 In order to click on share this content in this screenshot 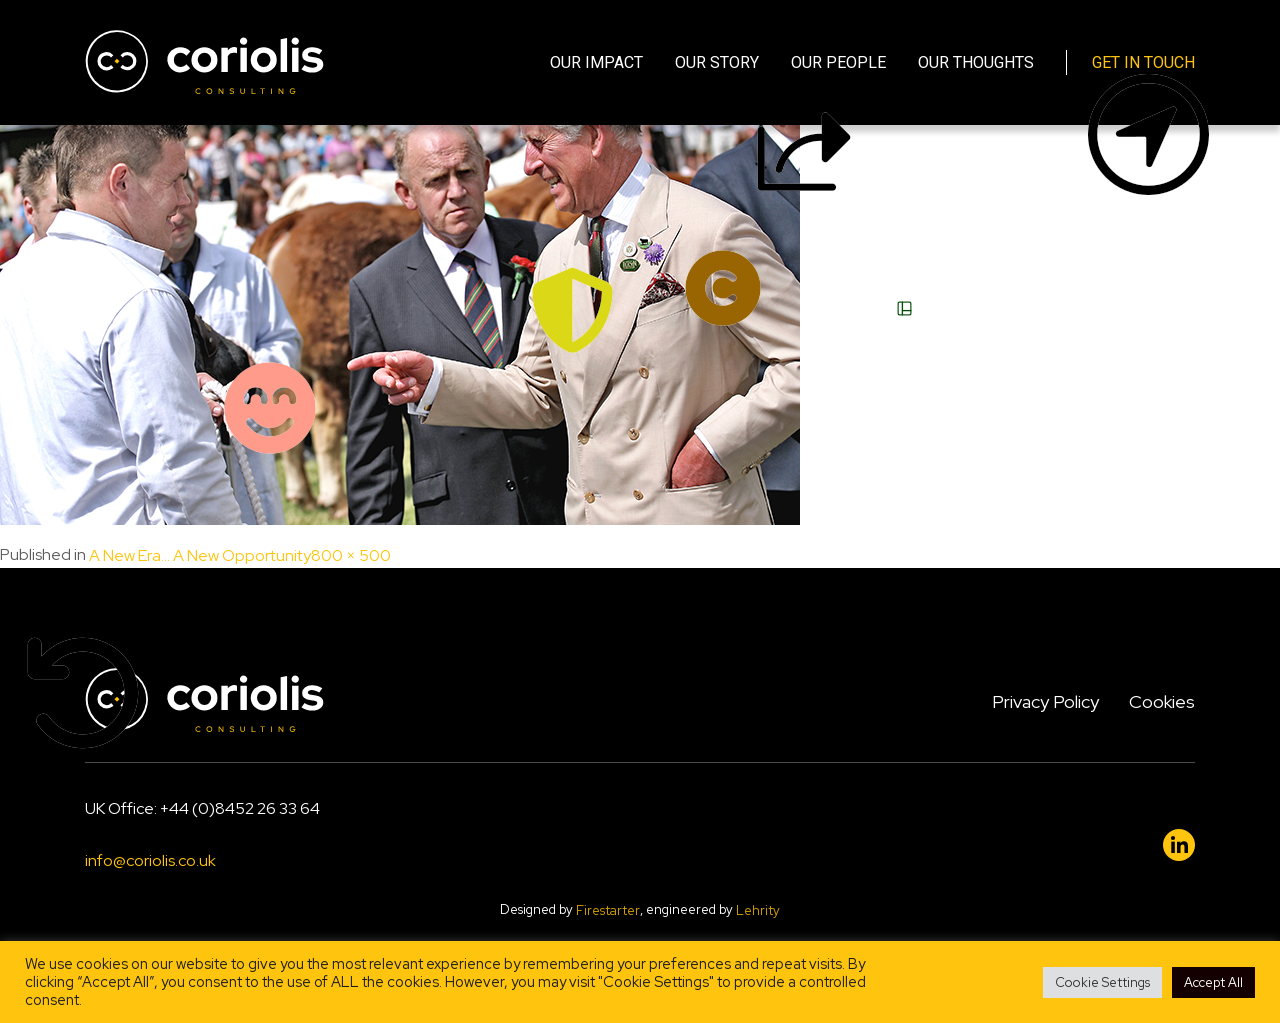, I will do `click(804, 148)`.